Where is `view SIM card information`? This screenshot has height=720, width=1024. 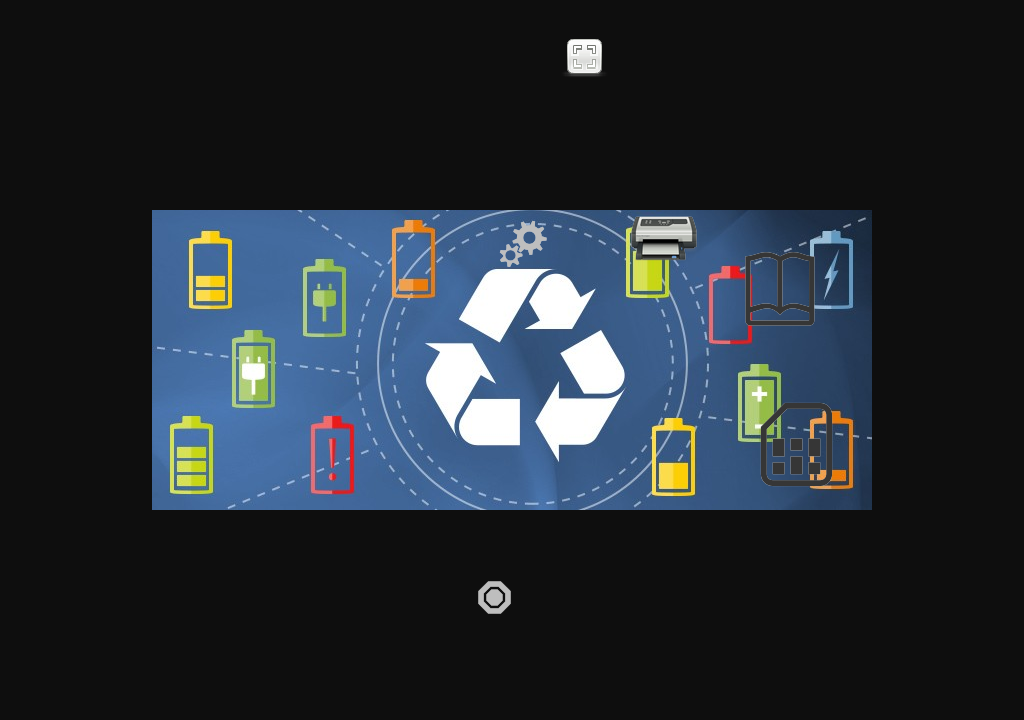
view SIM card information is located at coordinates (796, 444).